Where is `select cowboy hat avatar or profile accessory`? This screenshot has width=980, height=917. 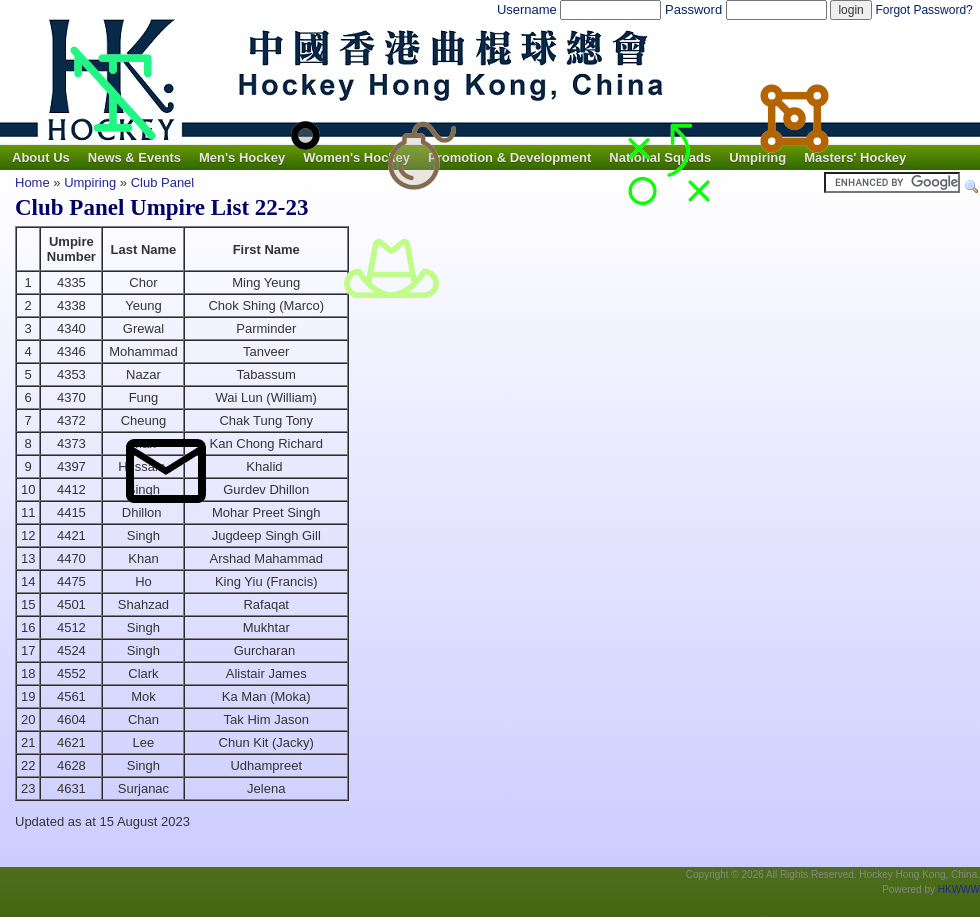
select cowboy hat avatar or profile accessory is located at coordinates (391, 271).